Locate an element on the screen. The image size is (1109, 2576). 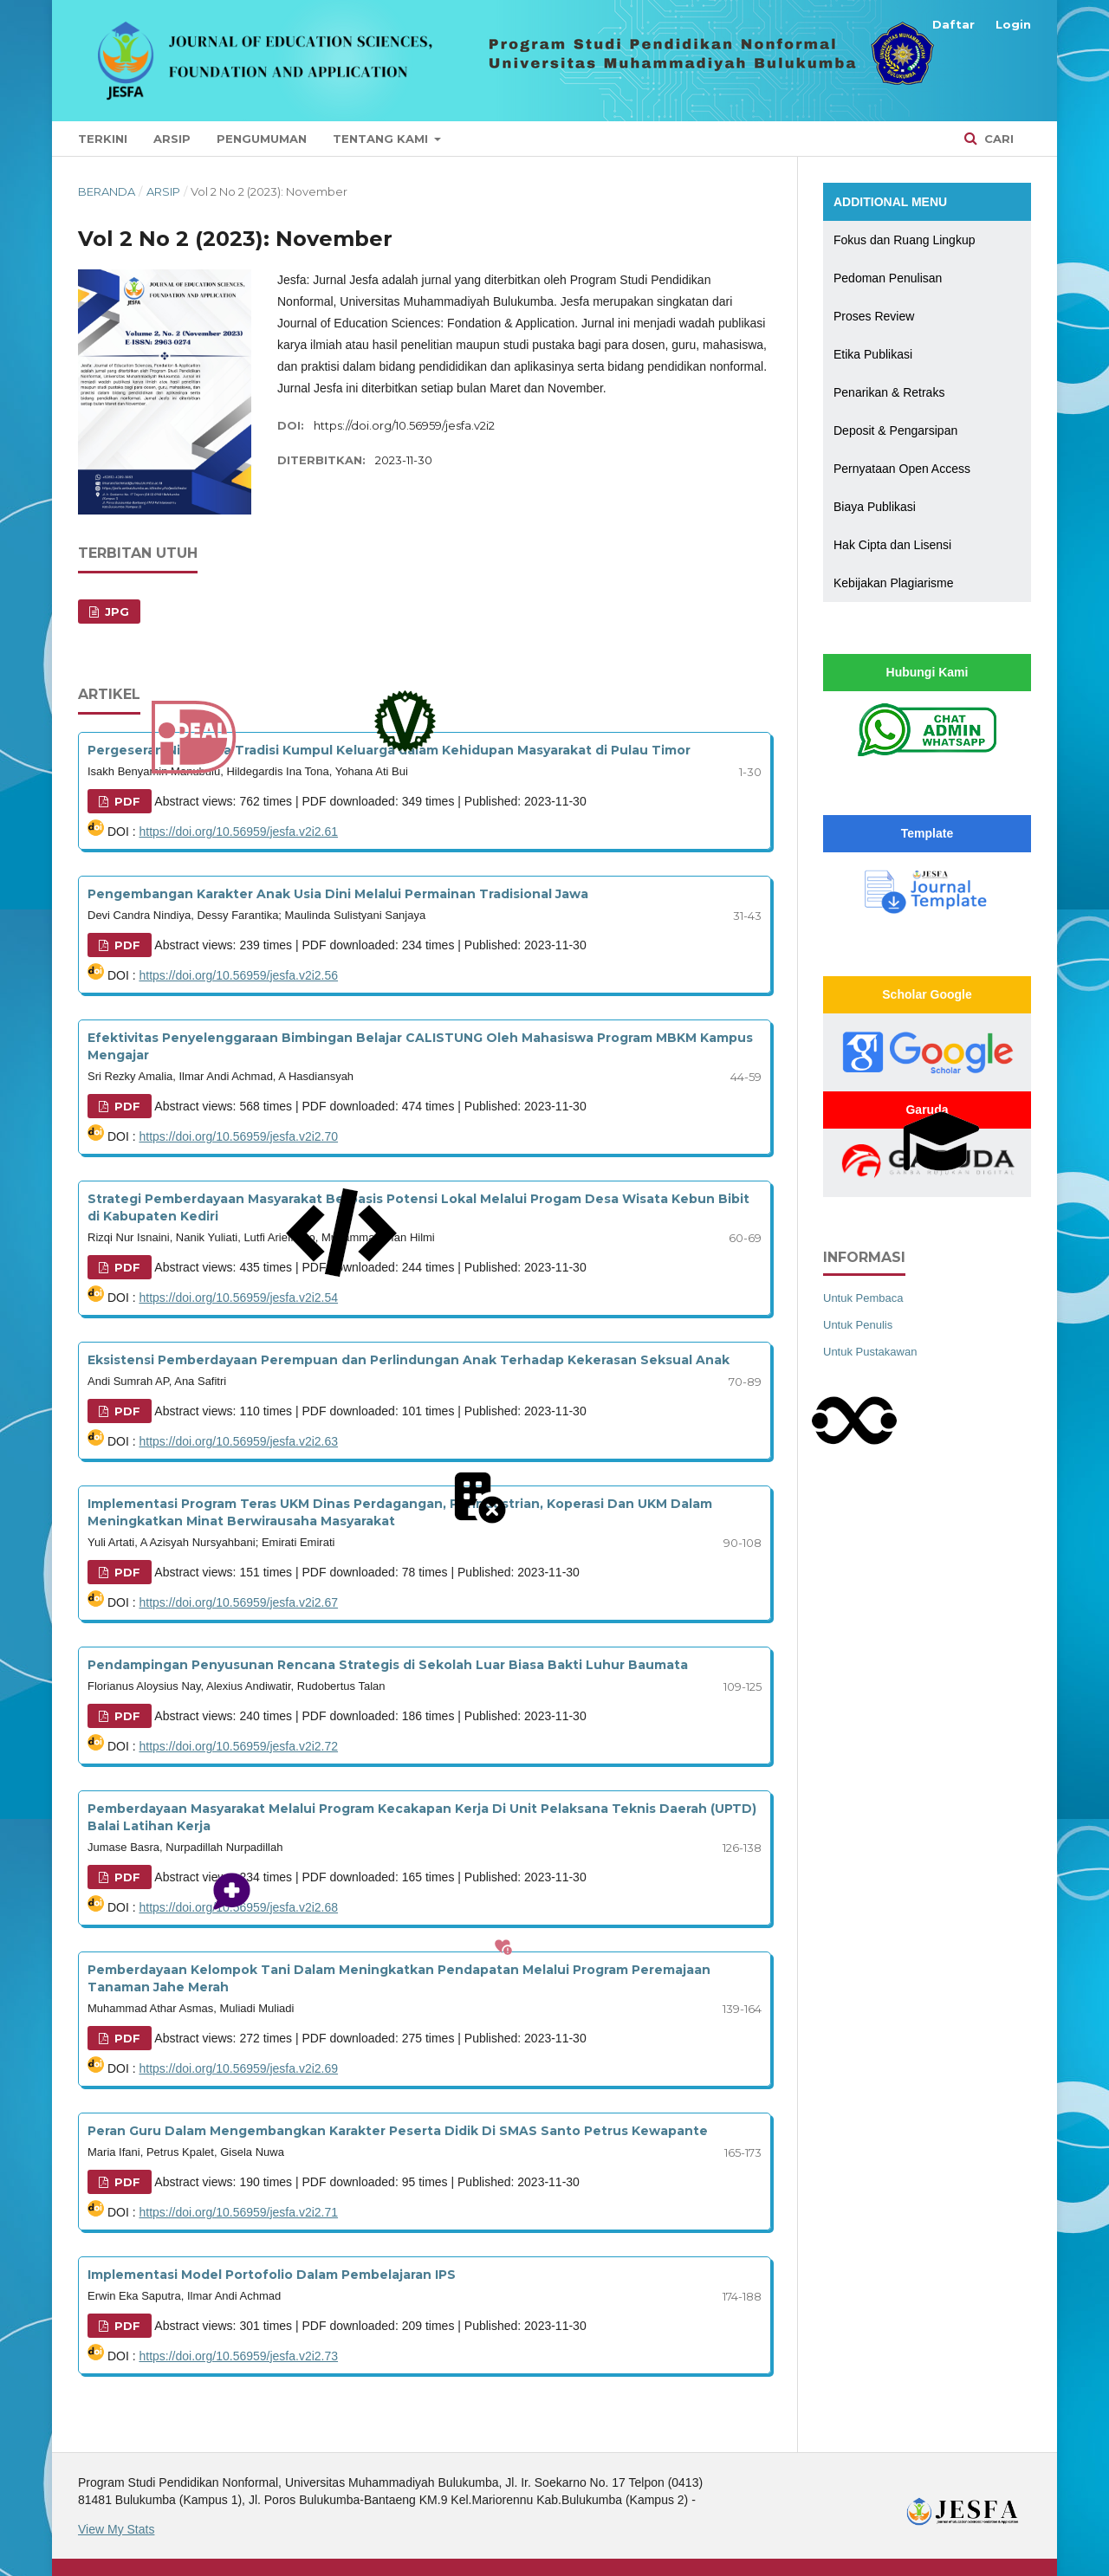
devbox logo - a development environment tool is located at coordinates (341, 1233).